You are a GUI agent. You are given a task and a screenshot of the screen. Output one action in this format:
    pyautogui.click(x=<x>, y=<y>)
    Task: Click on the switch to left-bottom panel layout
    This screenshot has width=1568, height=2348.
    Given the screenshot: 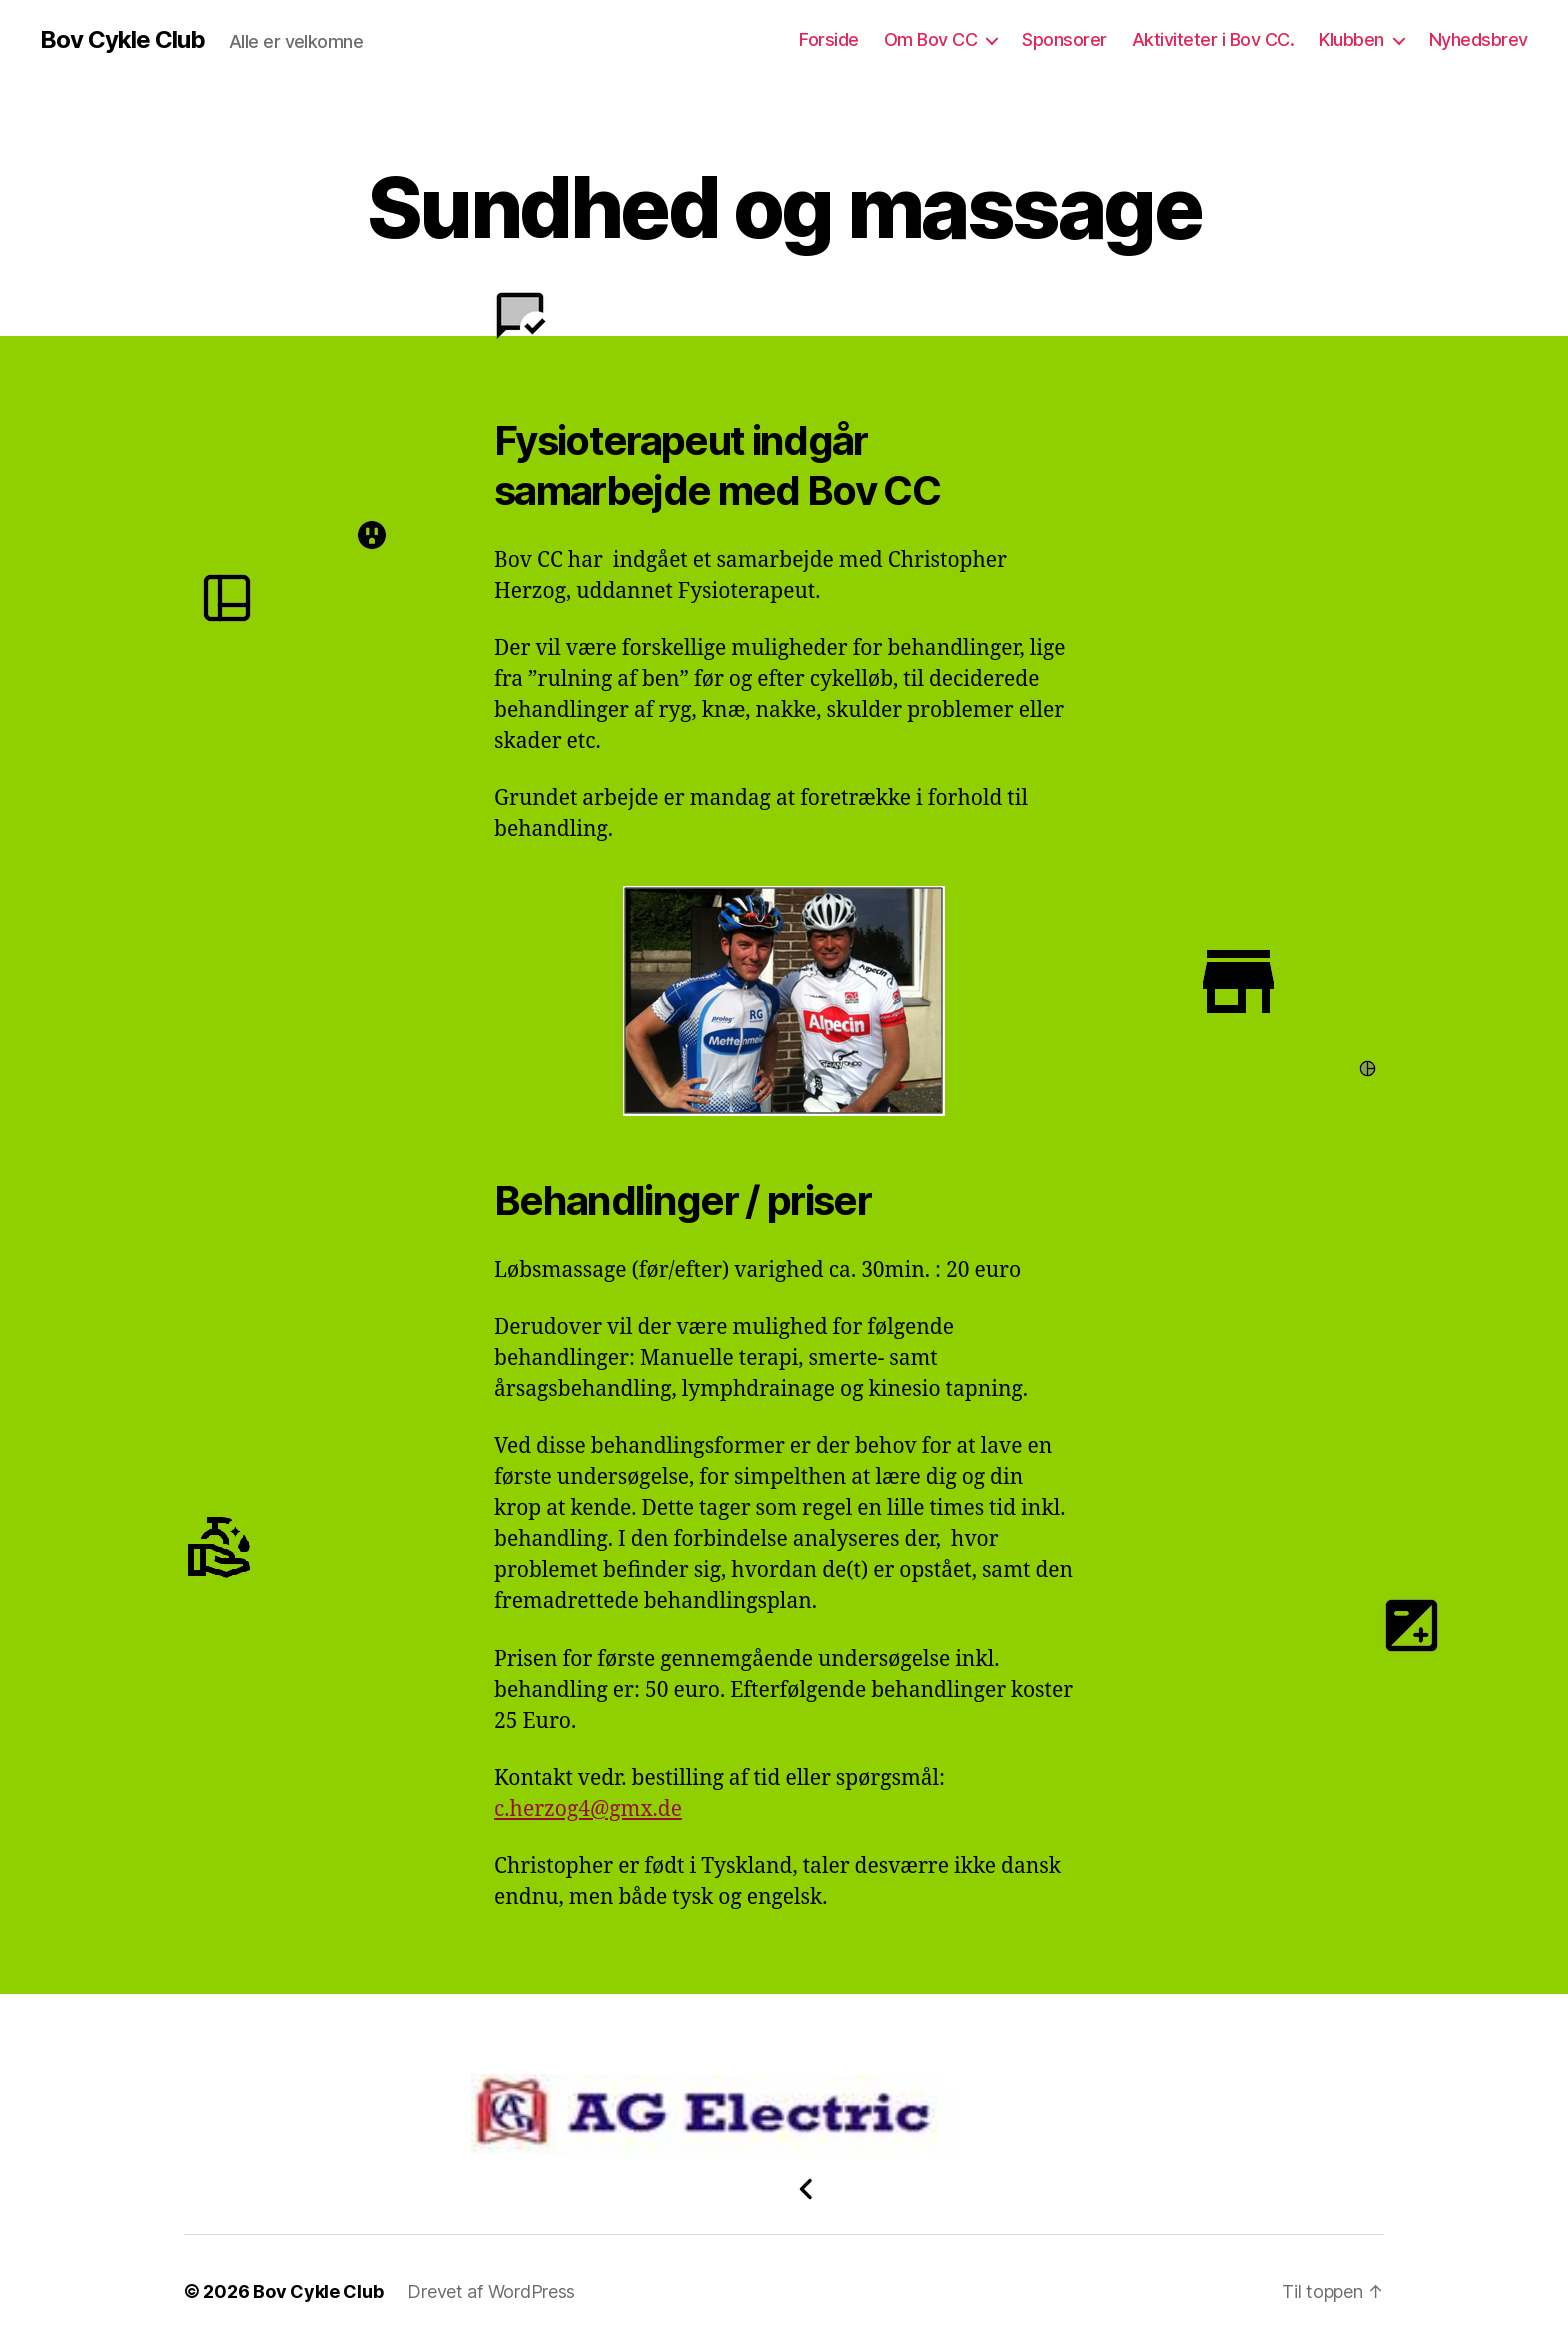 What is the action you would take?
    pyautogui.click(x=227, y=598)
    